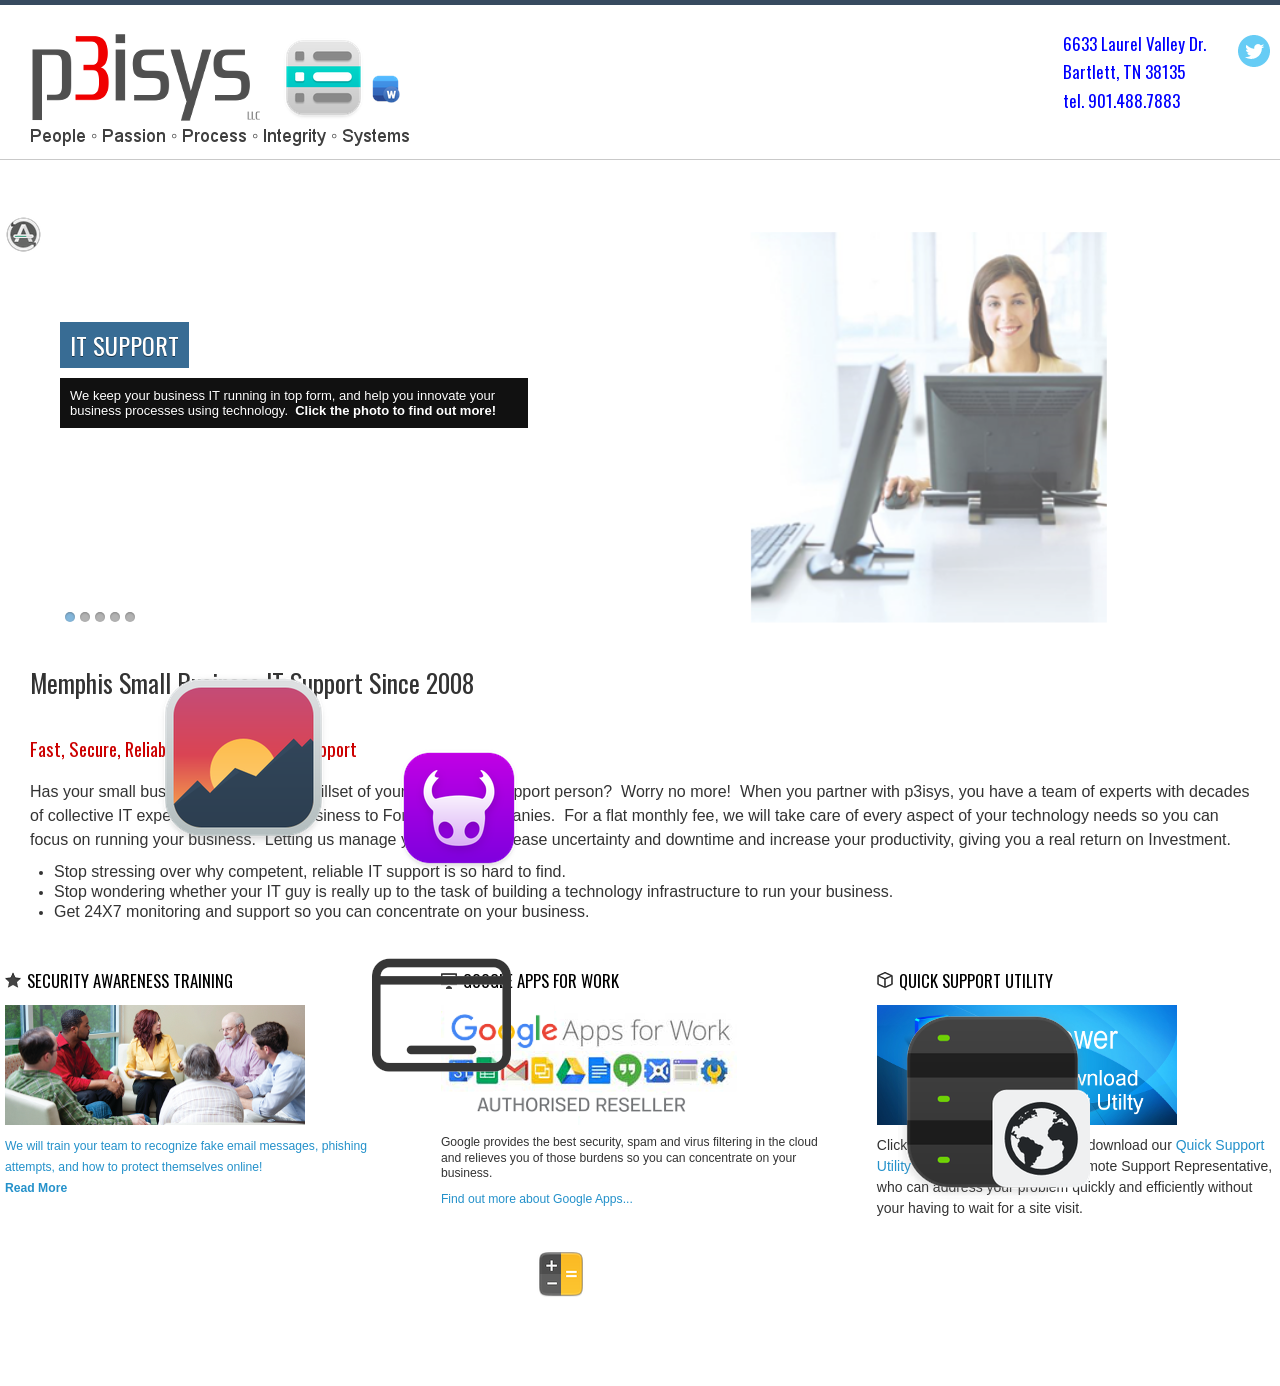 The image size is (1280, 1386). I want to click on open koko photo gallery app, so click(243, 757).